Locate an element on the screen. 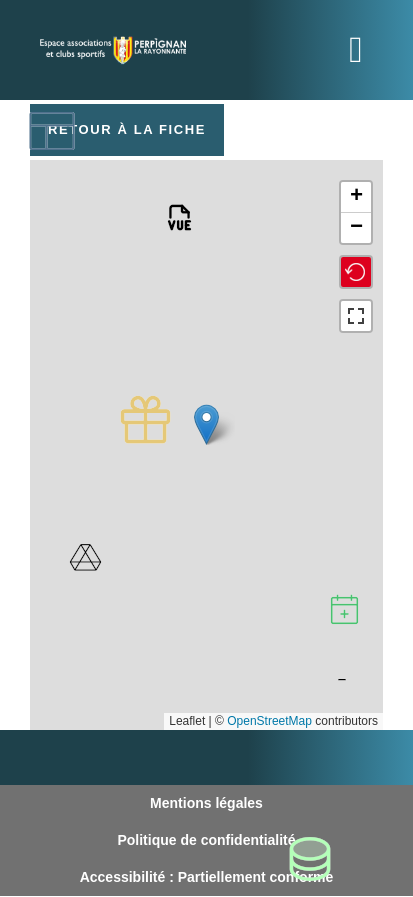  add a new calendar event is located at coordinates (344, 610).